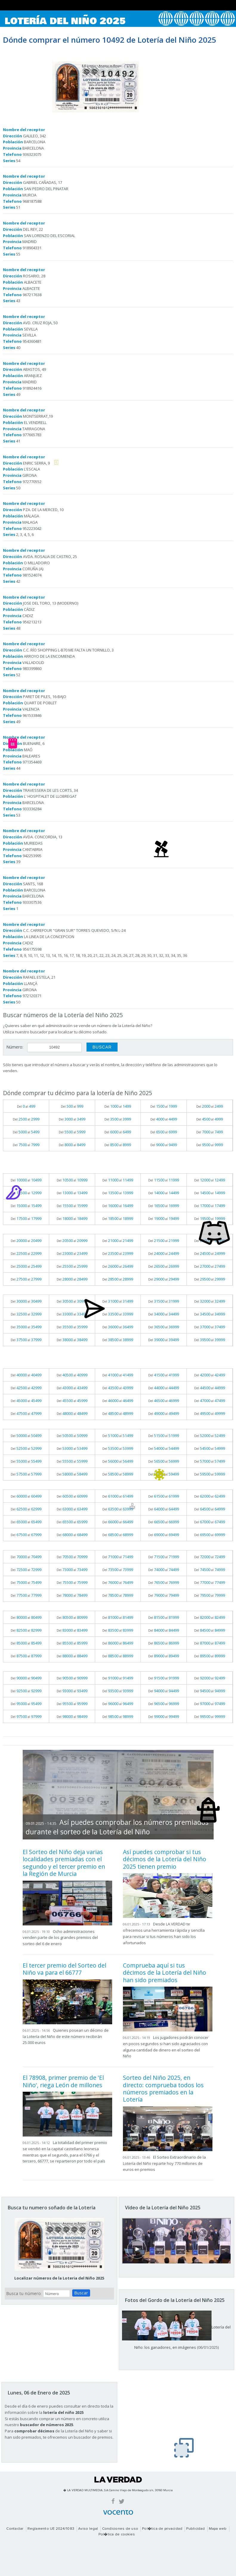 This screenshot has width=236, height=2576. What do you see at coordinates (132, 1506) in the screenshot?
I see `apply a stamp or seal to a document` at bounding box center [132, 1506].